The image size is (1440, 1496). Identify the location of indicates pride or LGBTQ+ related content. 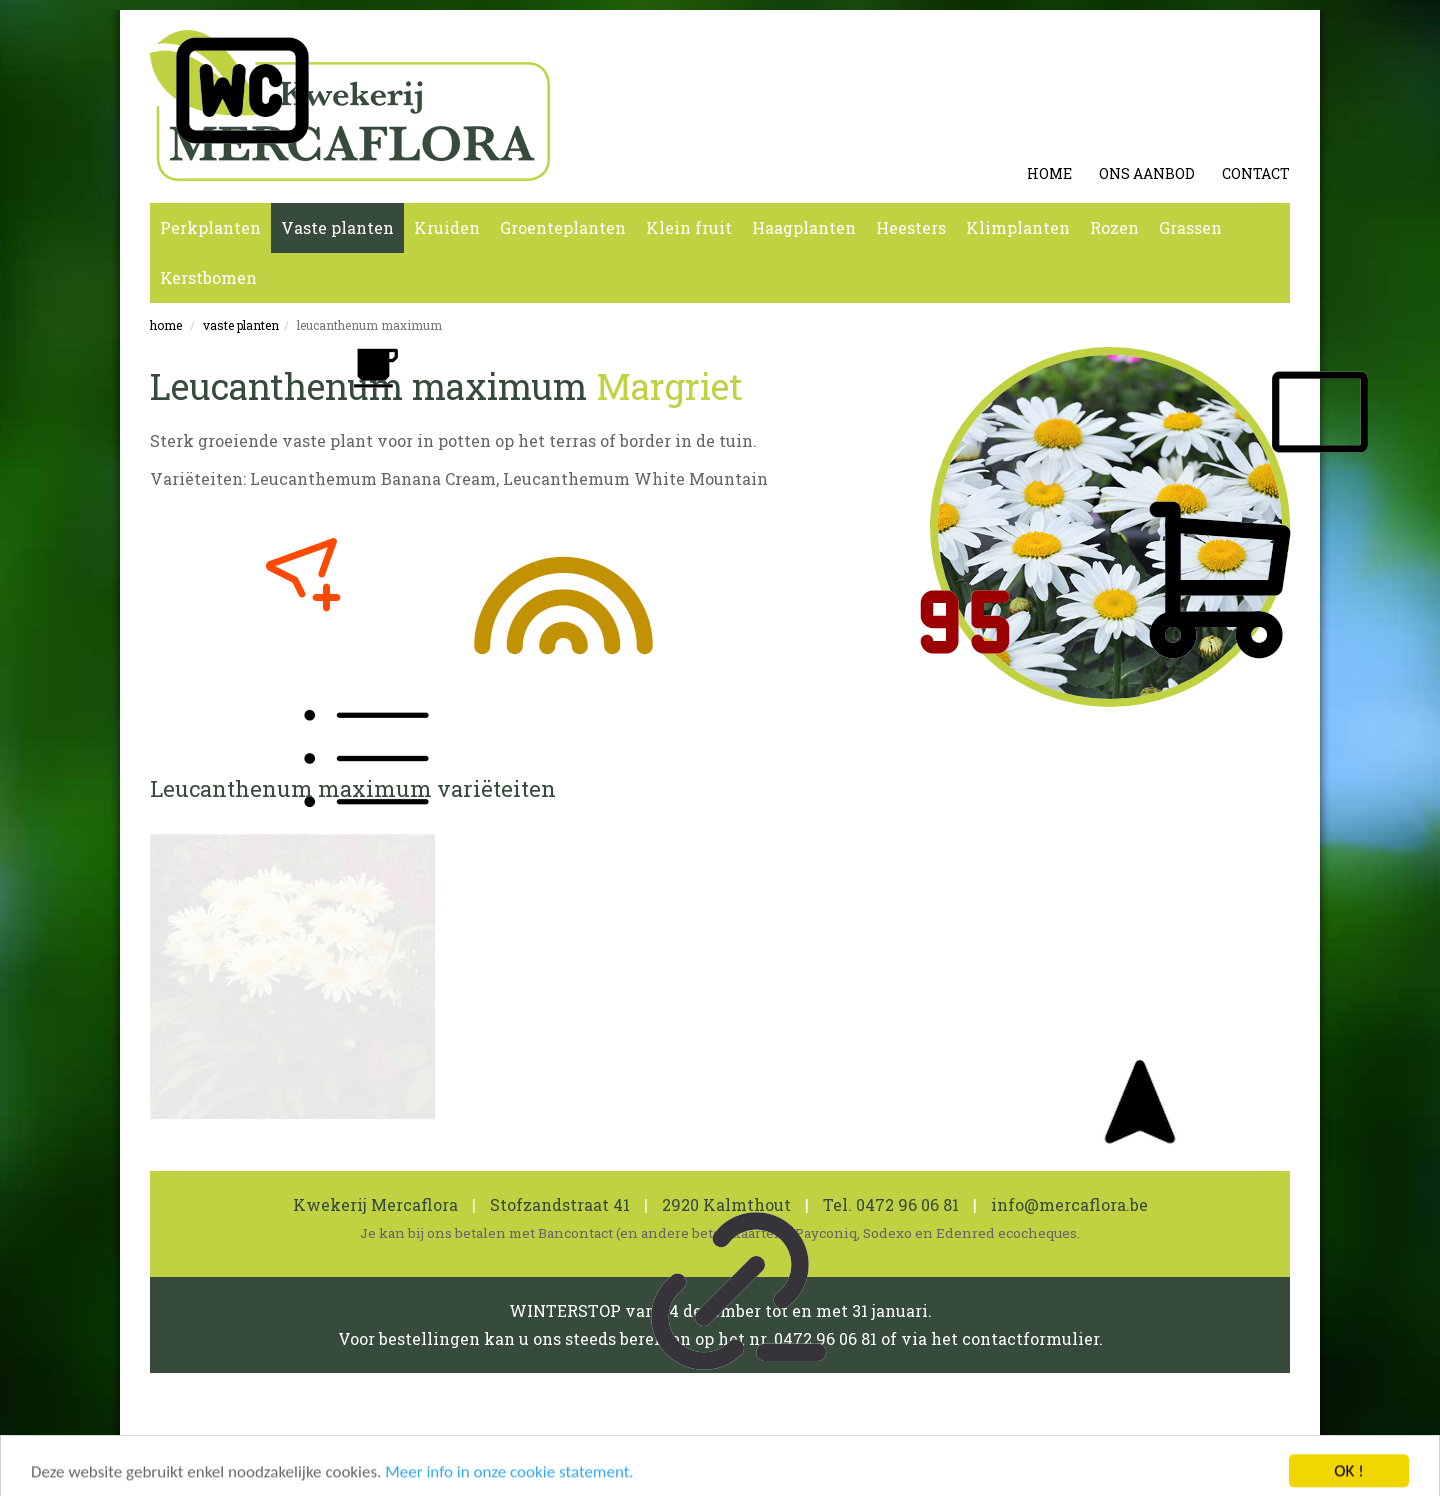
(563, 605).